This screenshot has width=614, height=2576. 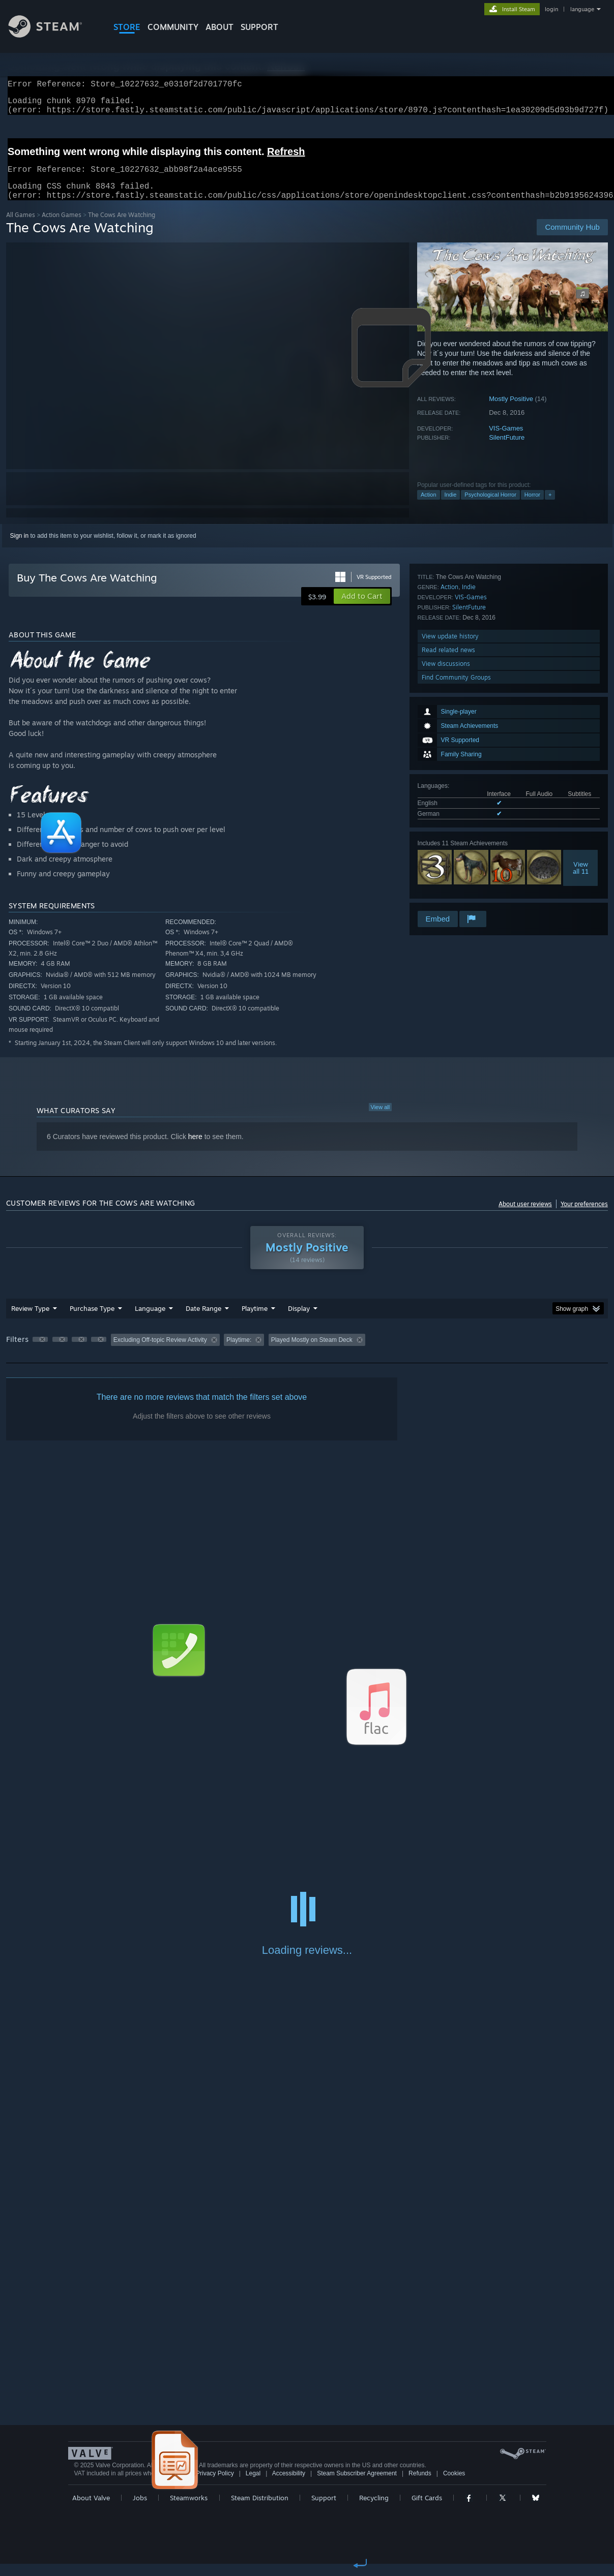 What do you see at coordinates (376, 1707) in the screenshot?
I see `a flac audio file` at bounding box center [376, 1707].